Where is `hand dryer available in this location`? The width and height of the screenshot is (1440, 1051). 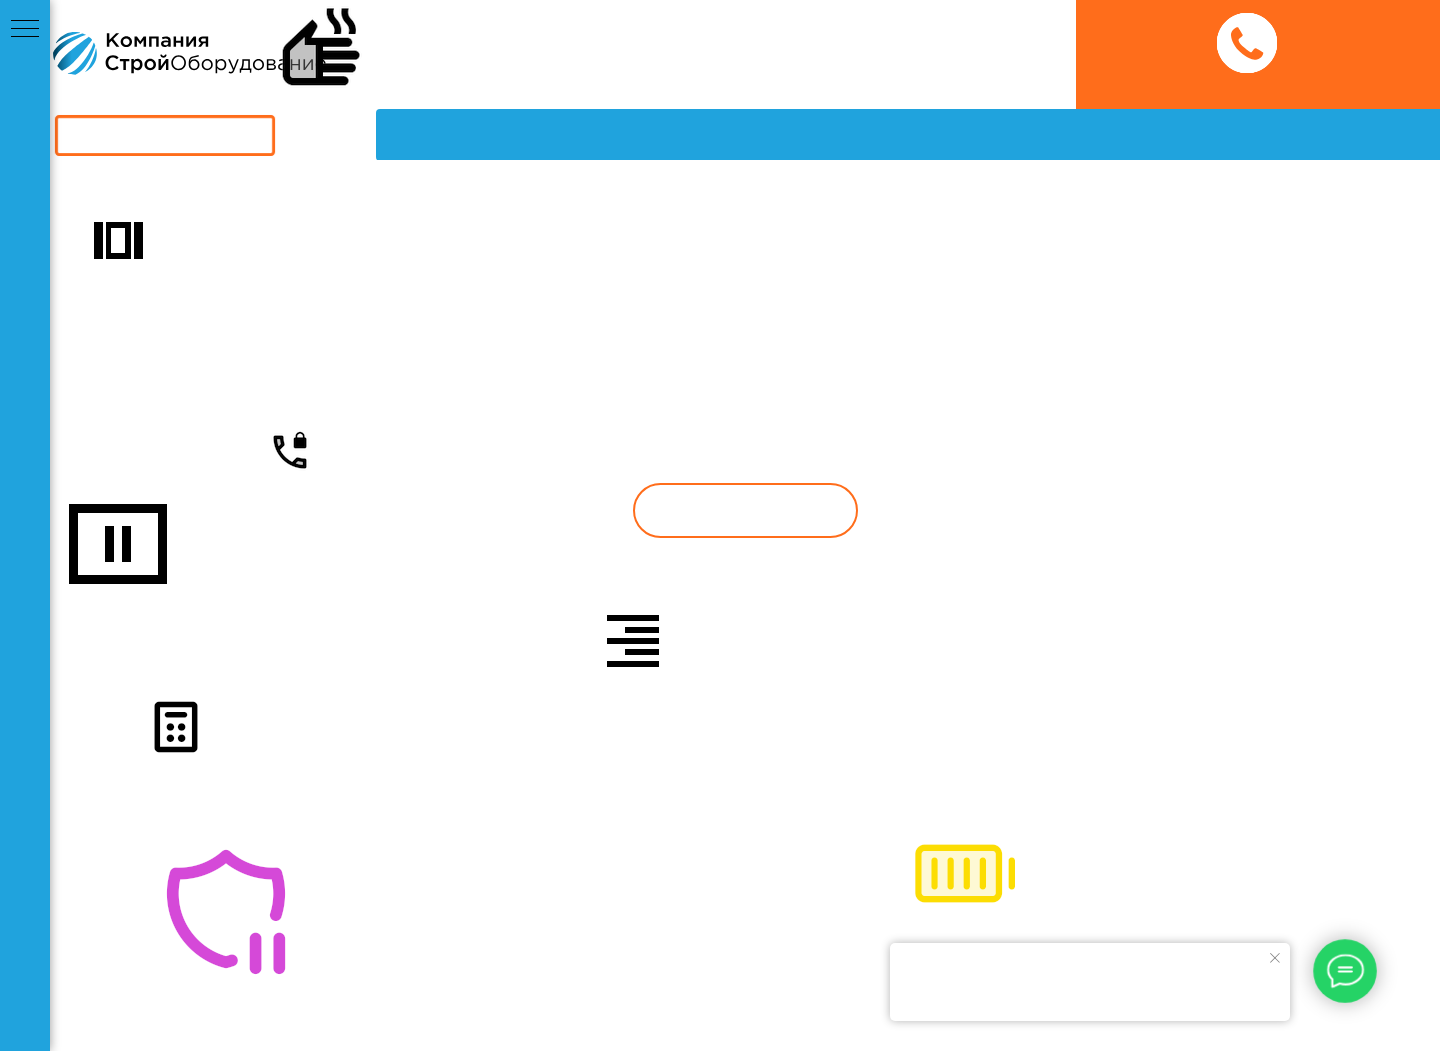
hand dryer available in this location is located at coordinates (323, 45).